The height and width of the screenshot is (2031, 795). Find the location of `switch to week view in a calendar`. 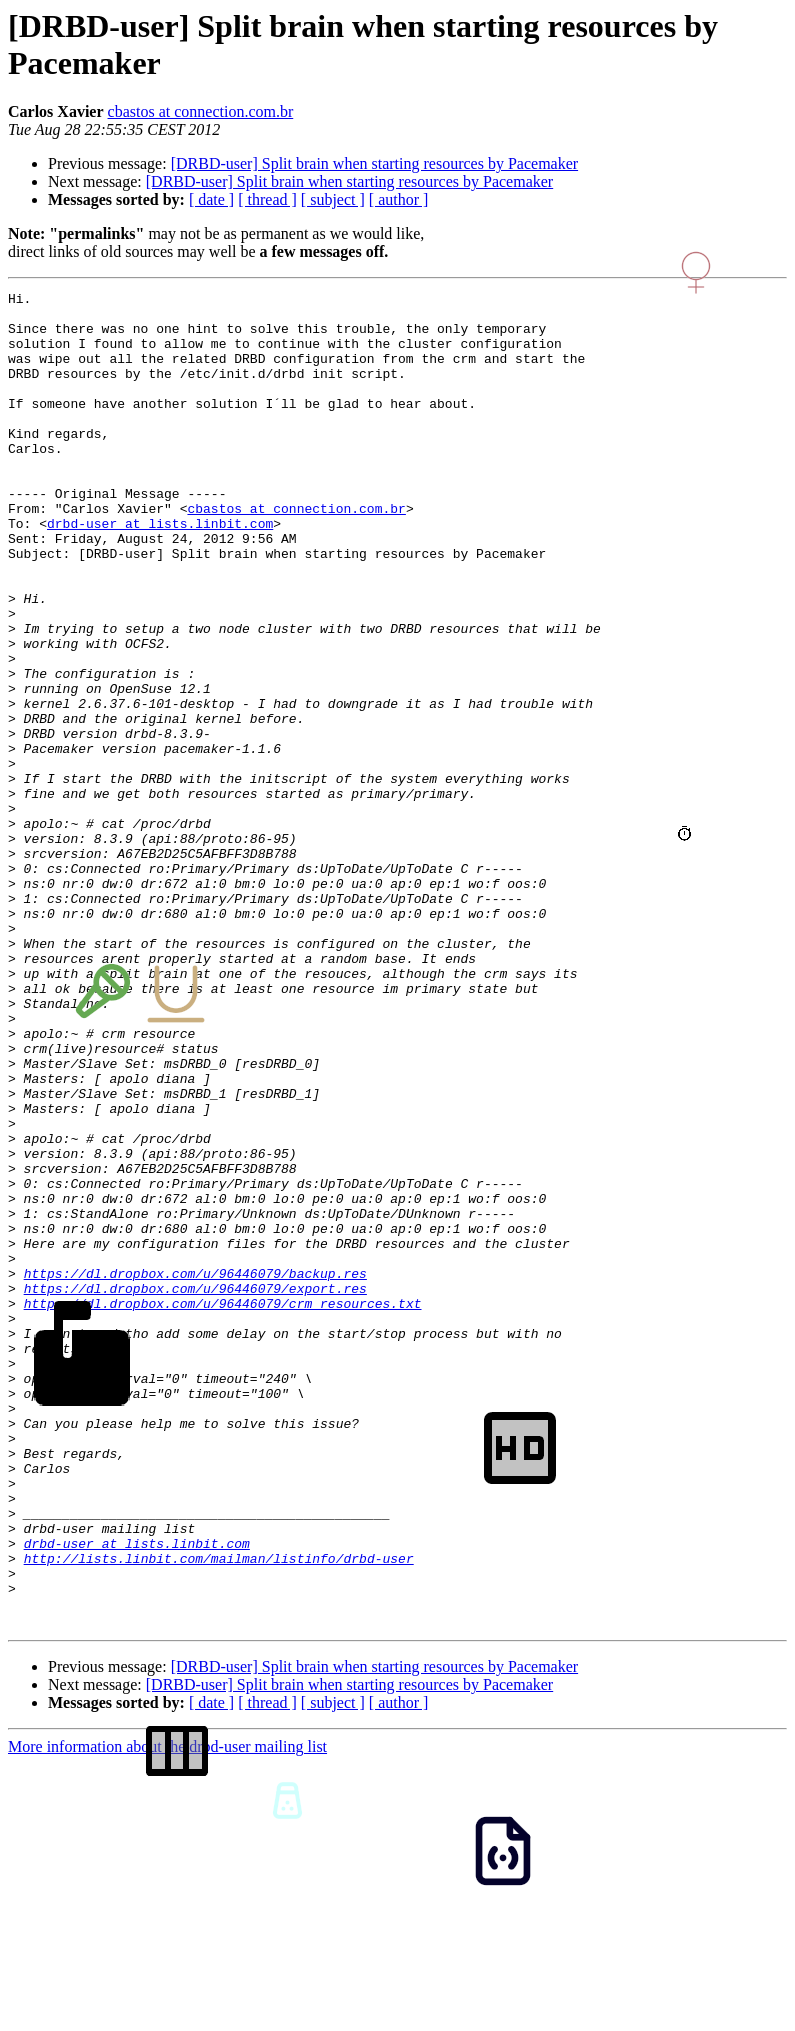

switch to week view in a calendar is located at coordinates (177, 1751).